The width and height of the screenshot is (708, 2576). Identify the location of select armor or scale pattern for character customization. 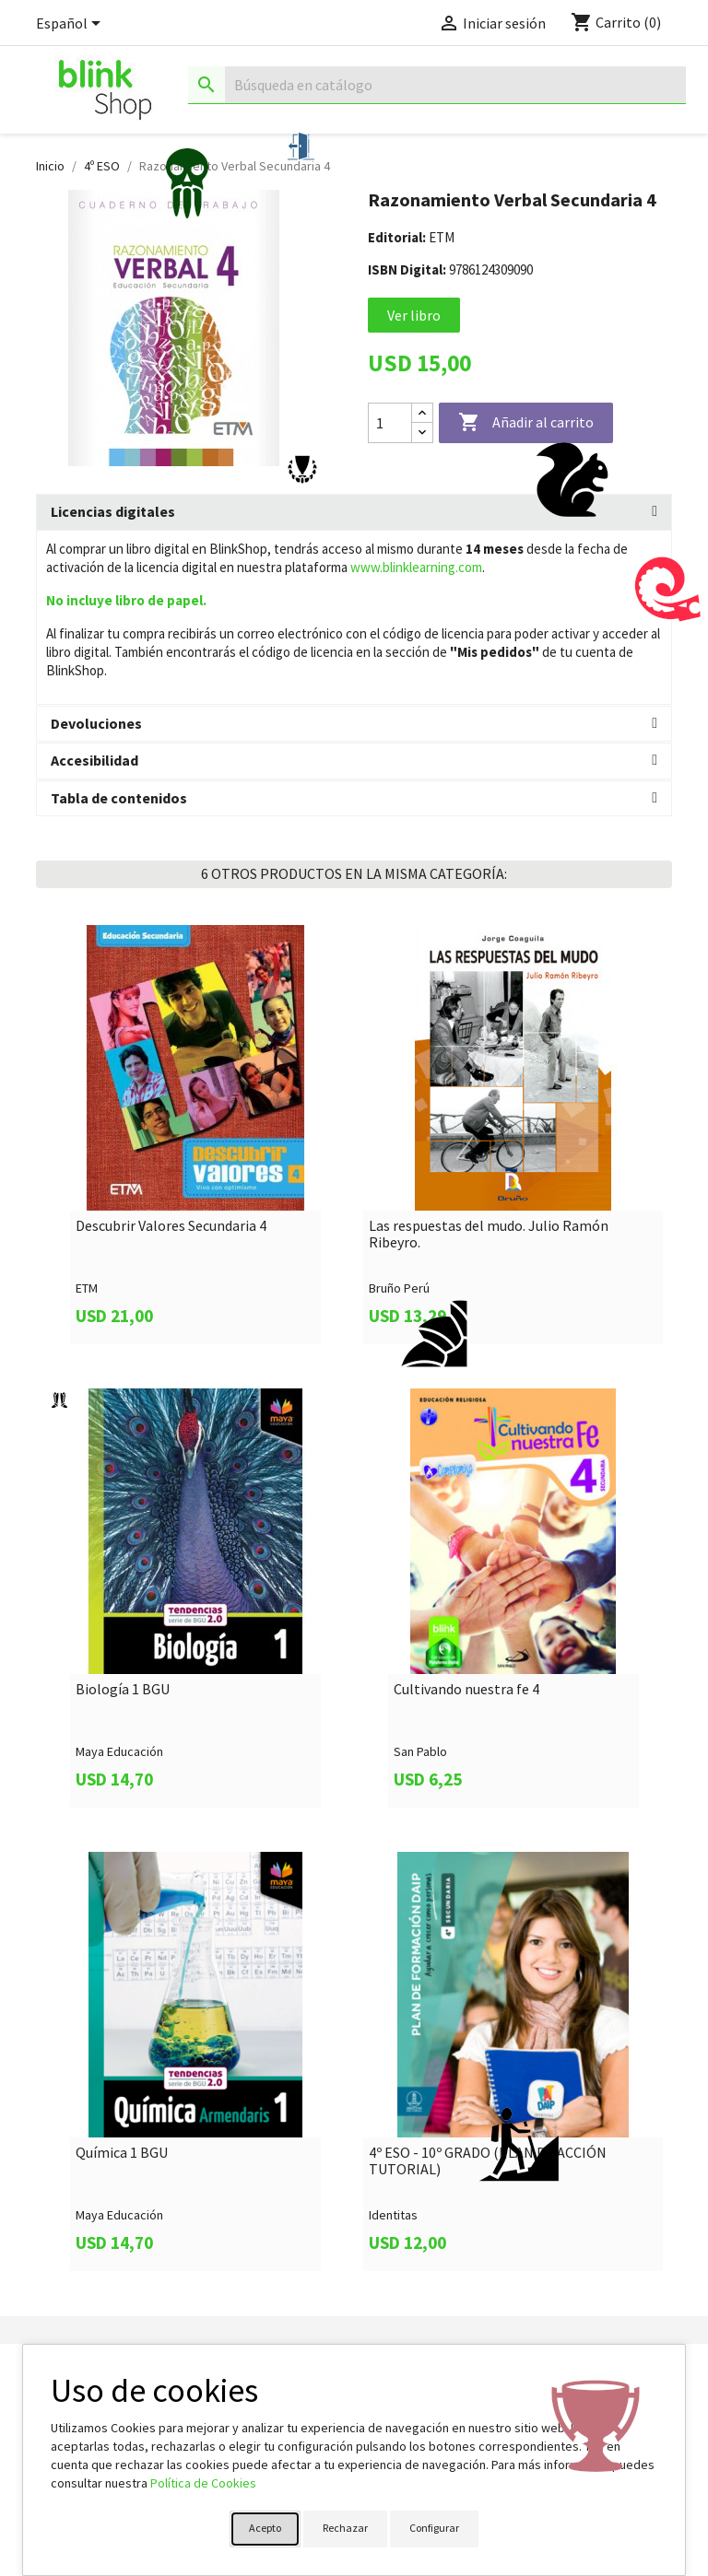
(433, 1333).